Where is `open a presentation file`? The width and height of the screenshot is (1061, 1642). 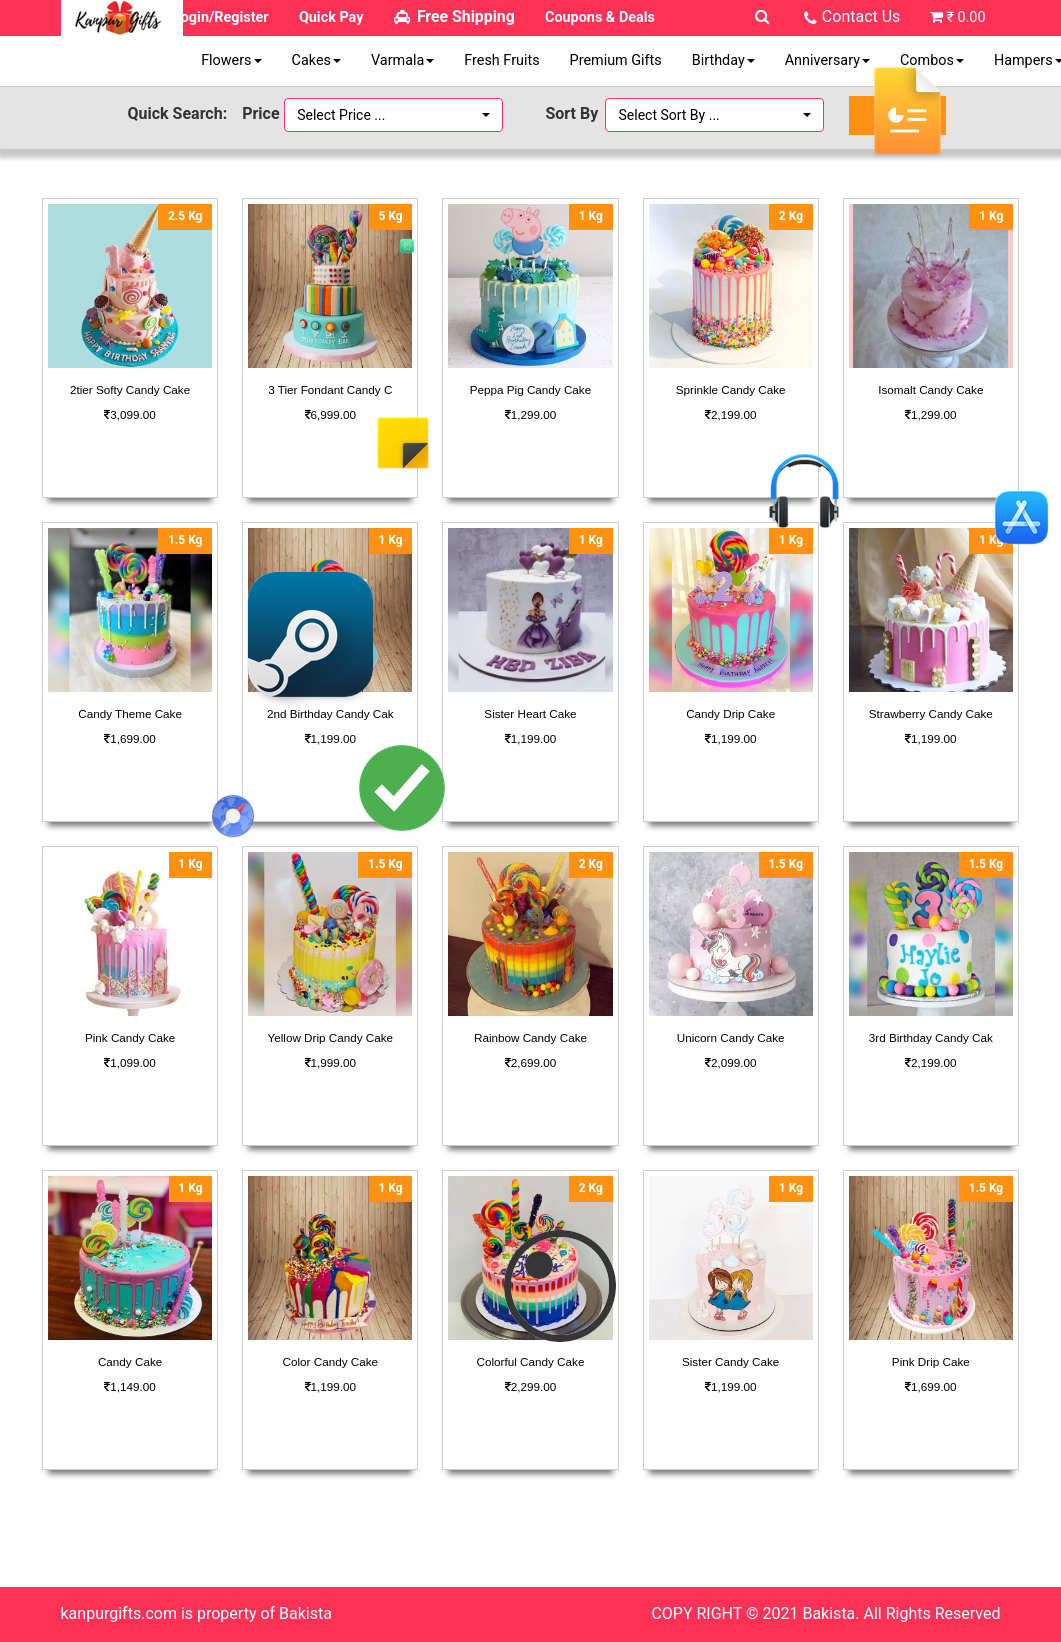 open a presentation file is located at coordinates (907, 112).